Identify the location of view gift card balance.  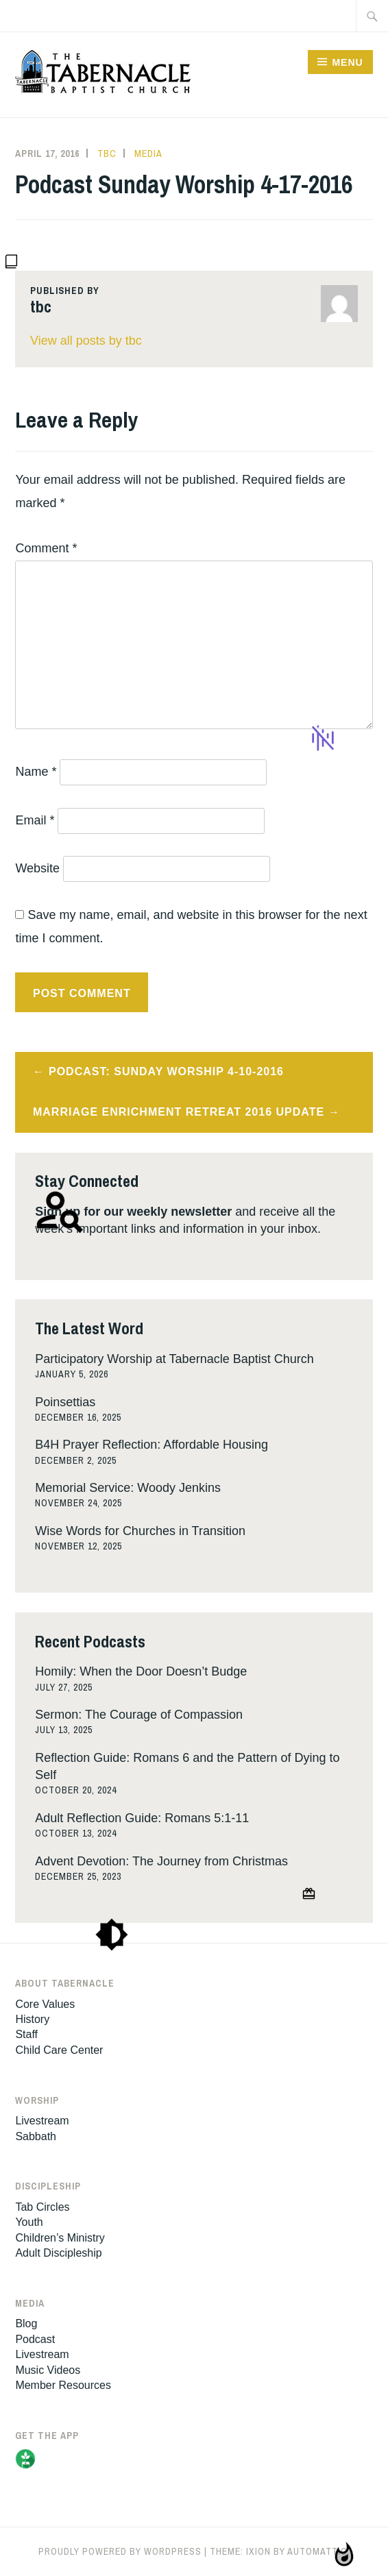
(308, 1893).